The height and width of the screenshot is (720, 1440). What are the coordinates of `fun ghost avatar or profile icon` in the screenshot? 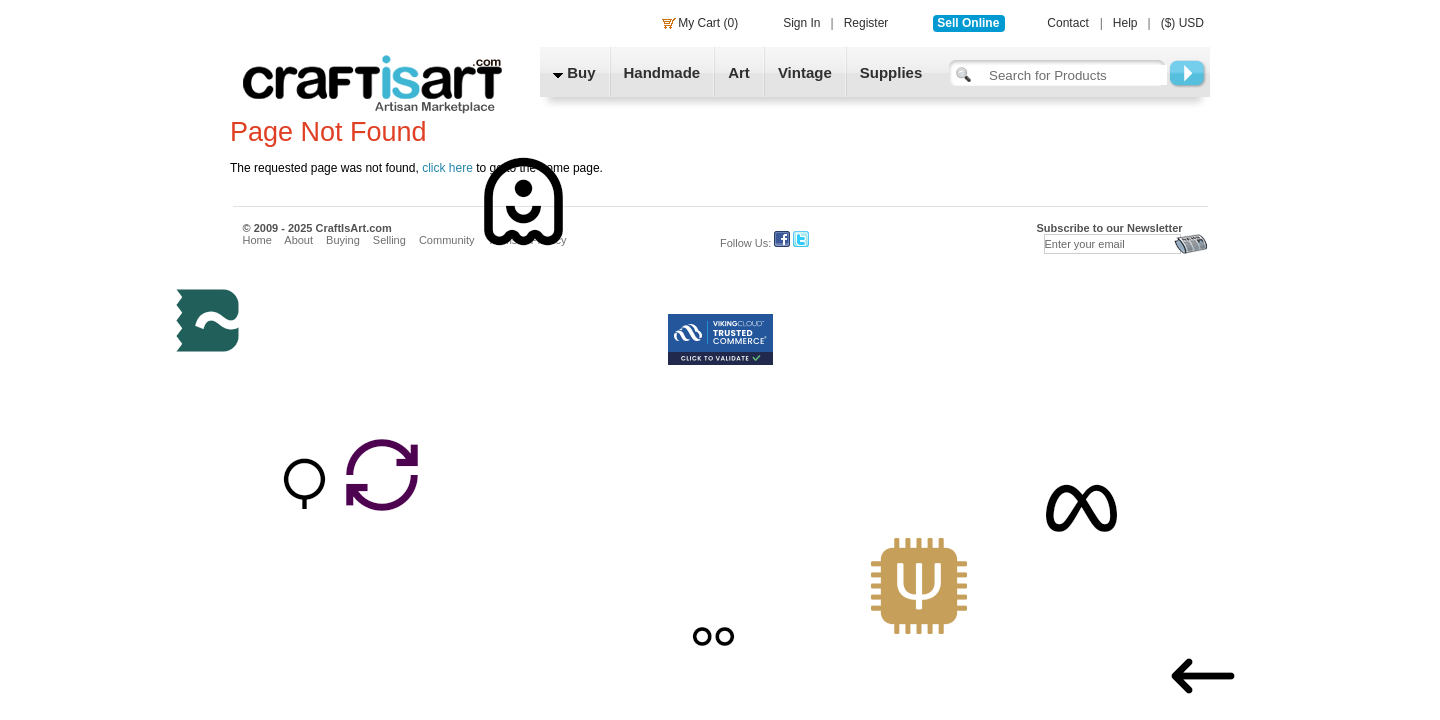 It's located at (523, 201).